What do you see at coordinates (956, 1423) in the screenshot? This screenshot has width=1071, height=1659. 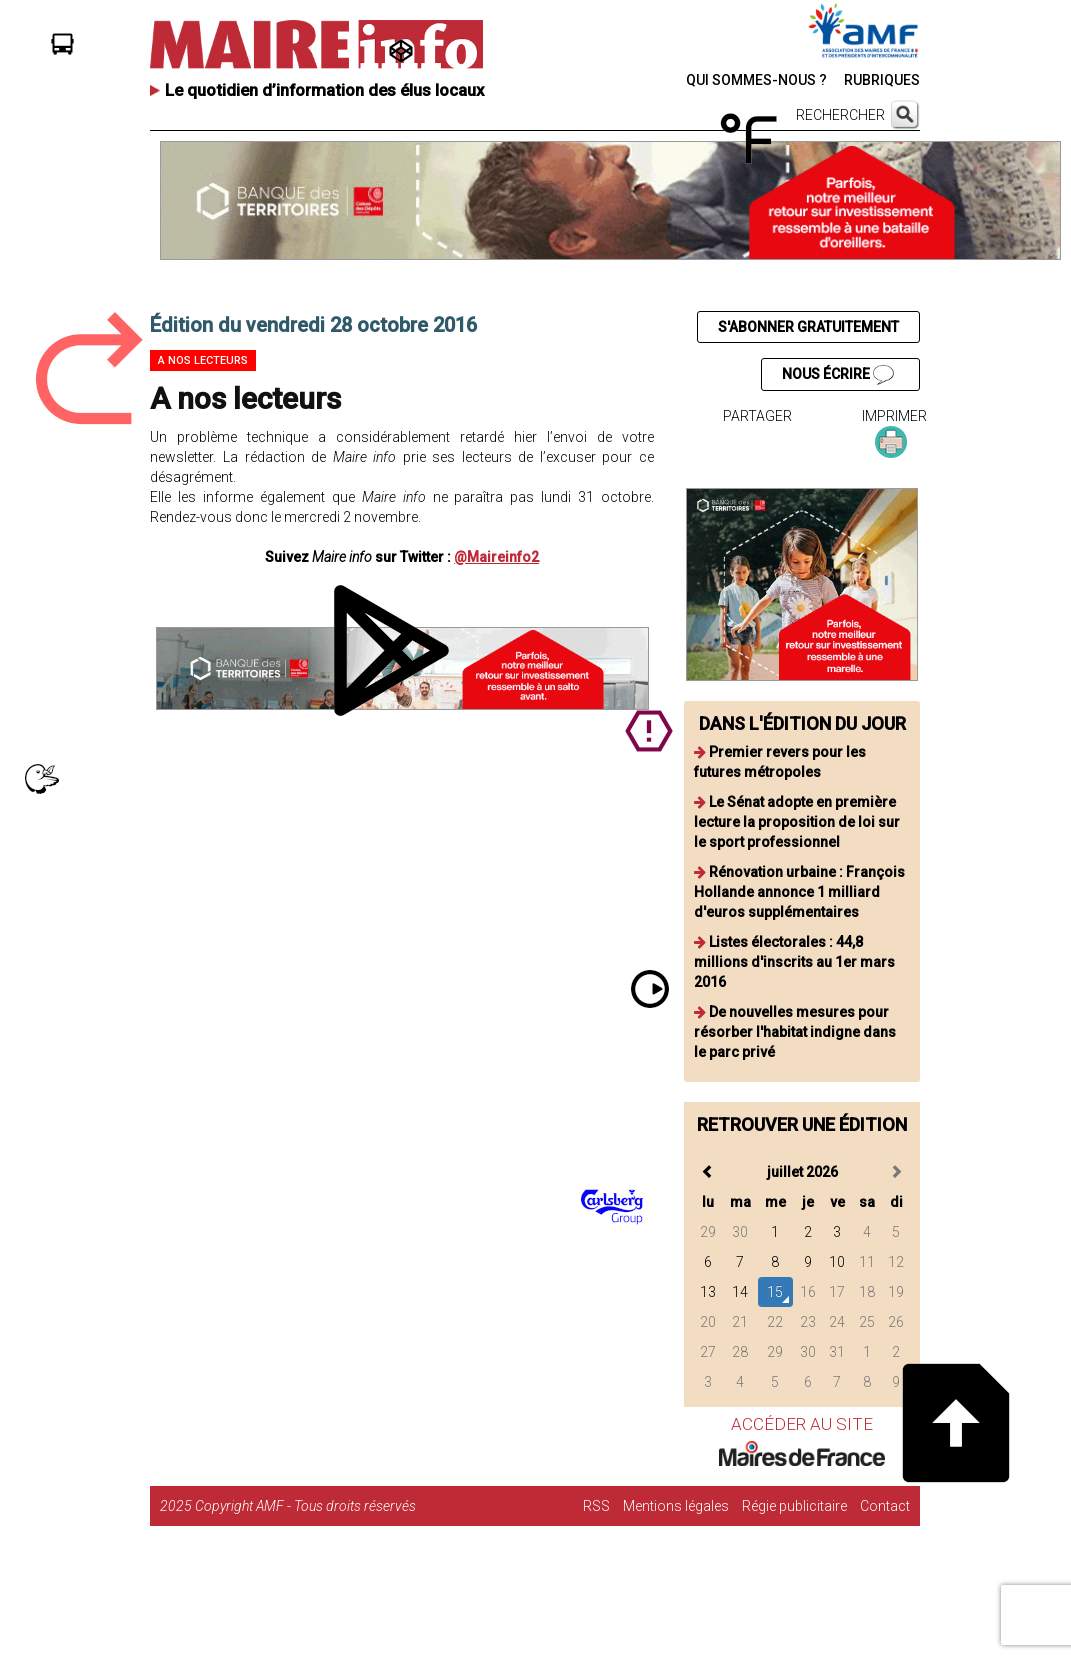 I see `upload a file or document` at bounding box center [956, 1423].